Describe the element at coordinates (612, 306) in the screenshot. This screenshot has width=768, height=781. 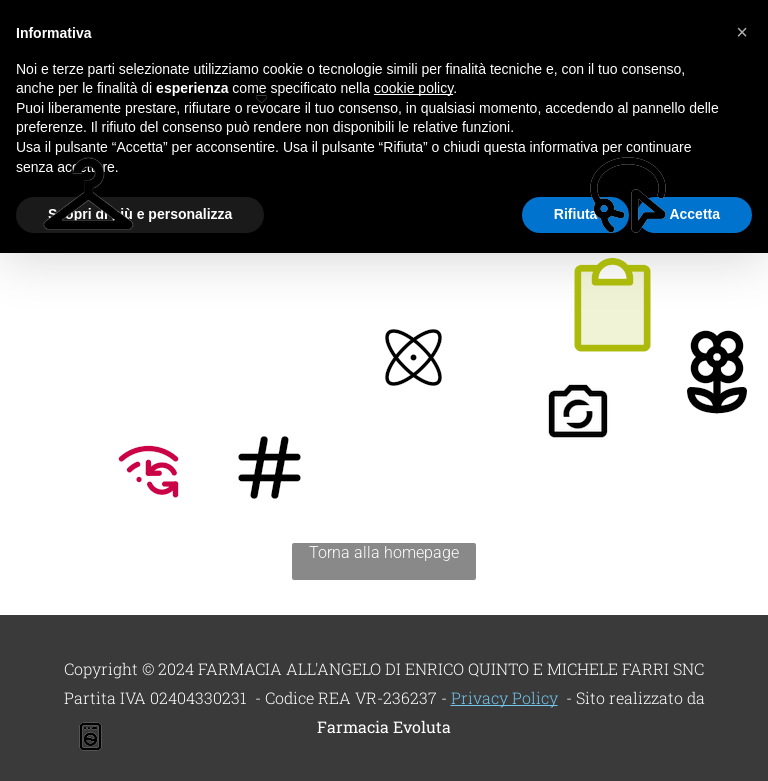
I see `access clipboard contents` at that location.